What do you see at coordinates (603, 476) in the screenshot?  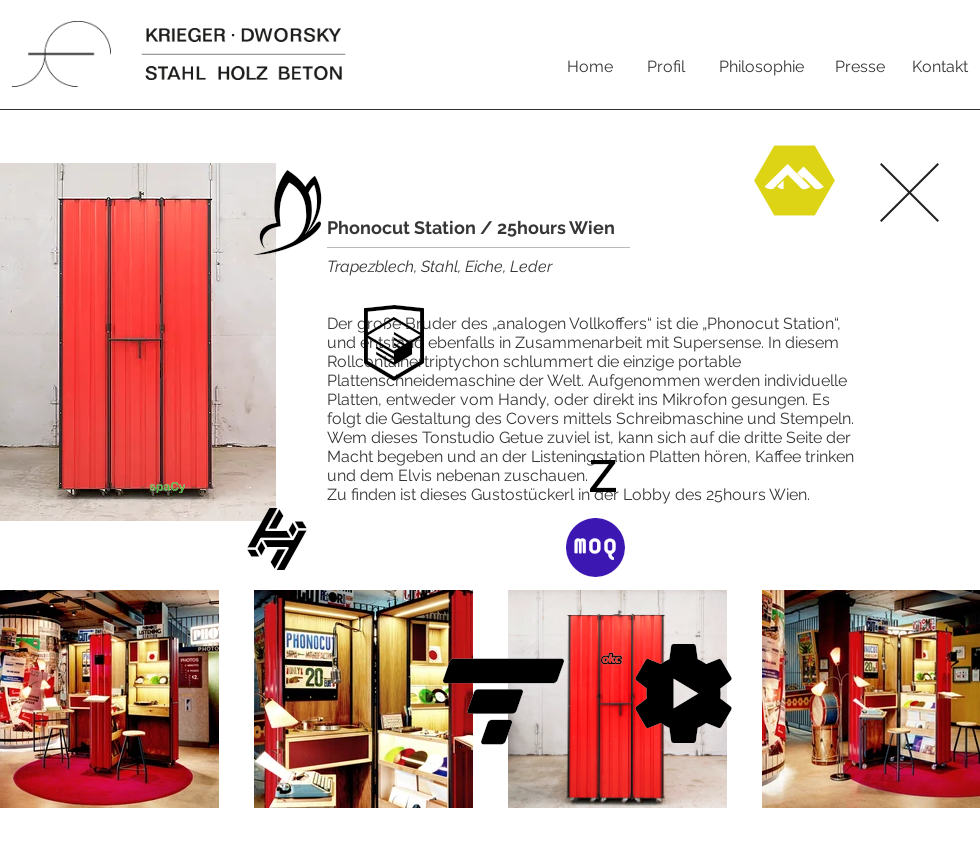 I see `open zotero reference manager` at bounding box center [603, 476].